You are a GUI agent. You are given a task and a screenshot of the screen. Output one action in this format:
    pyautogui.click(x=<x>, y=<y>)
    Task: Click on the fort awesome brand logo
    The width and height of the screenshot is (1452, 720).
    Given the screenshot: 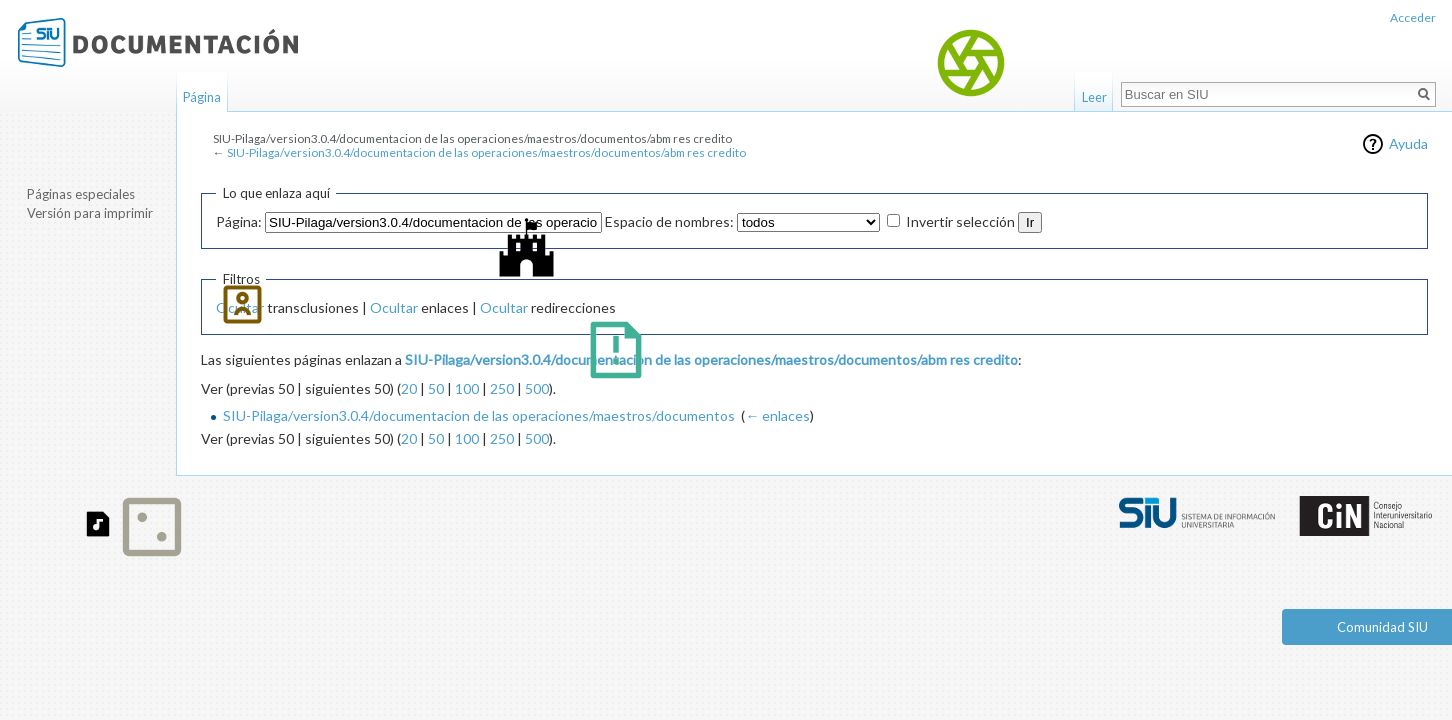 What is the action you would take?
    pyautogui.click(x=526, y=247)
    